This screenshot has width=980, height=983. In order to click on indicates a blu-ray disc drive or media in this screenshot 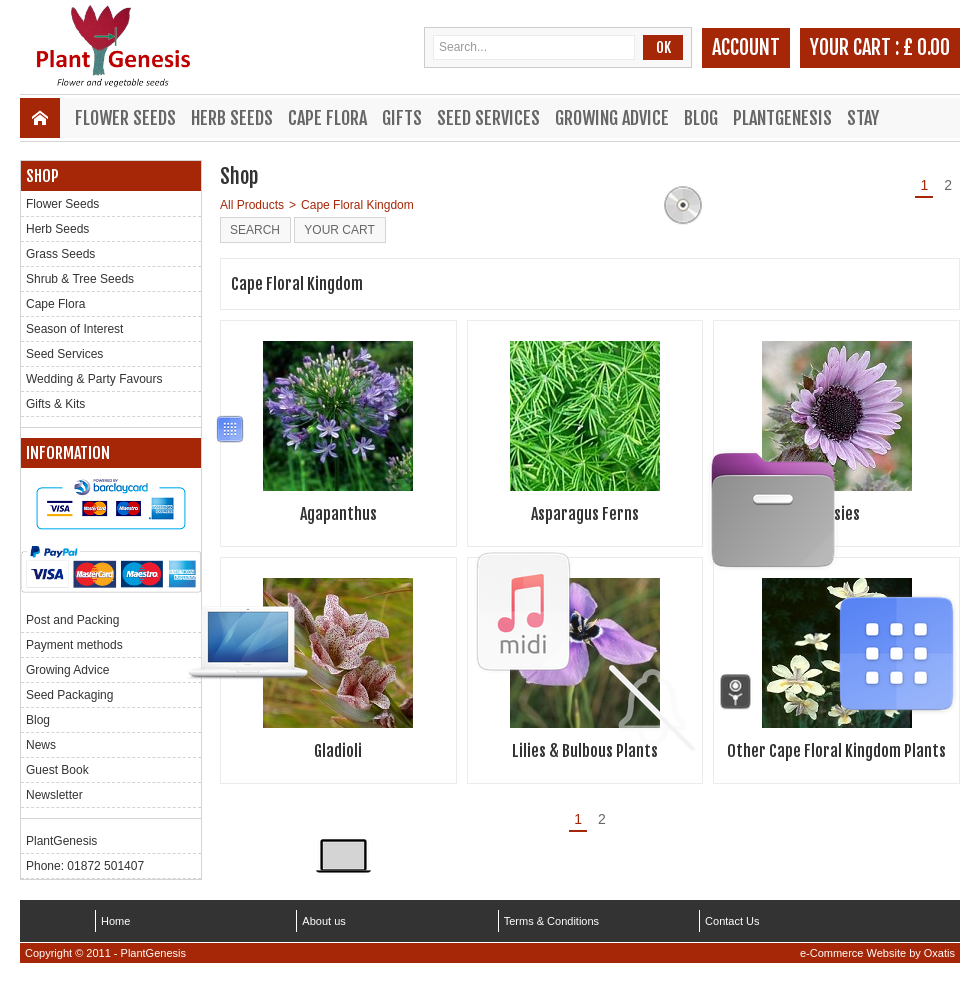, I will do `click(683, 205)`.